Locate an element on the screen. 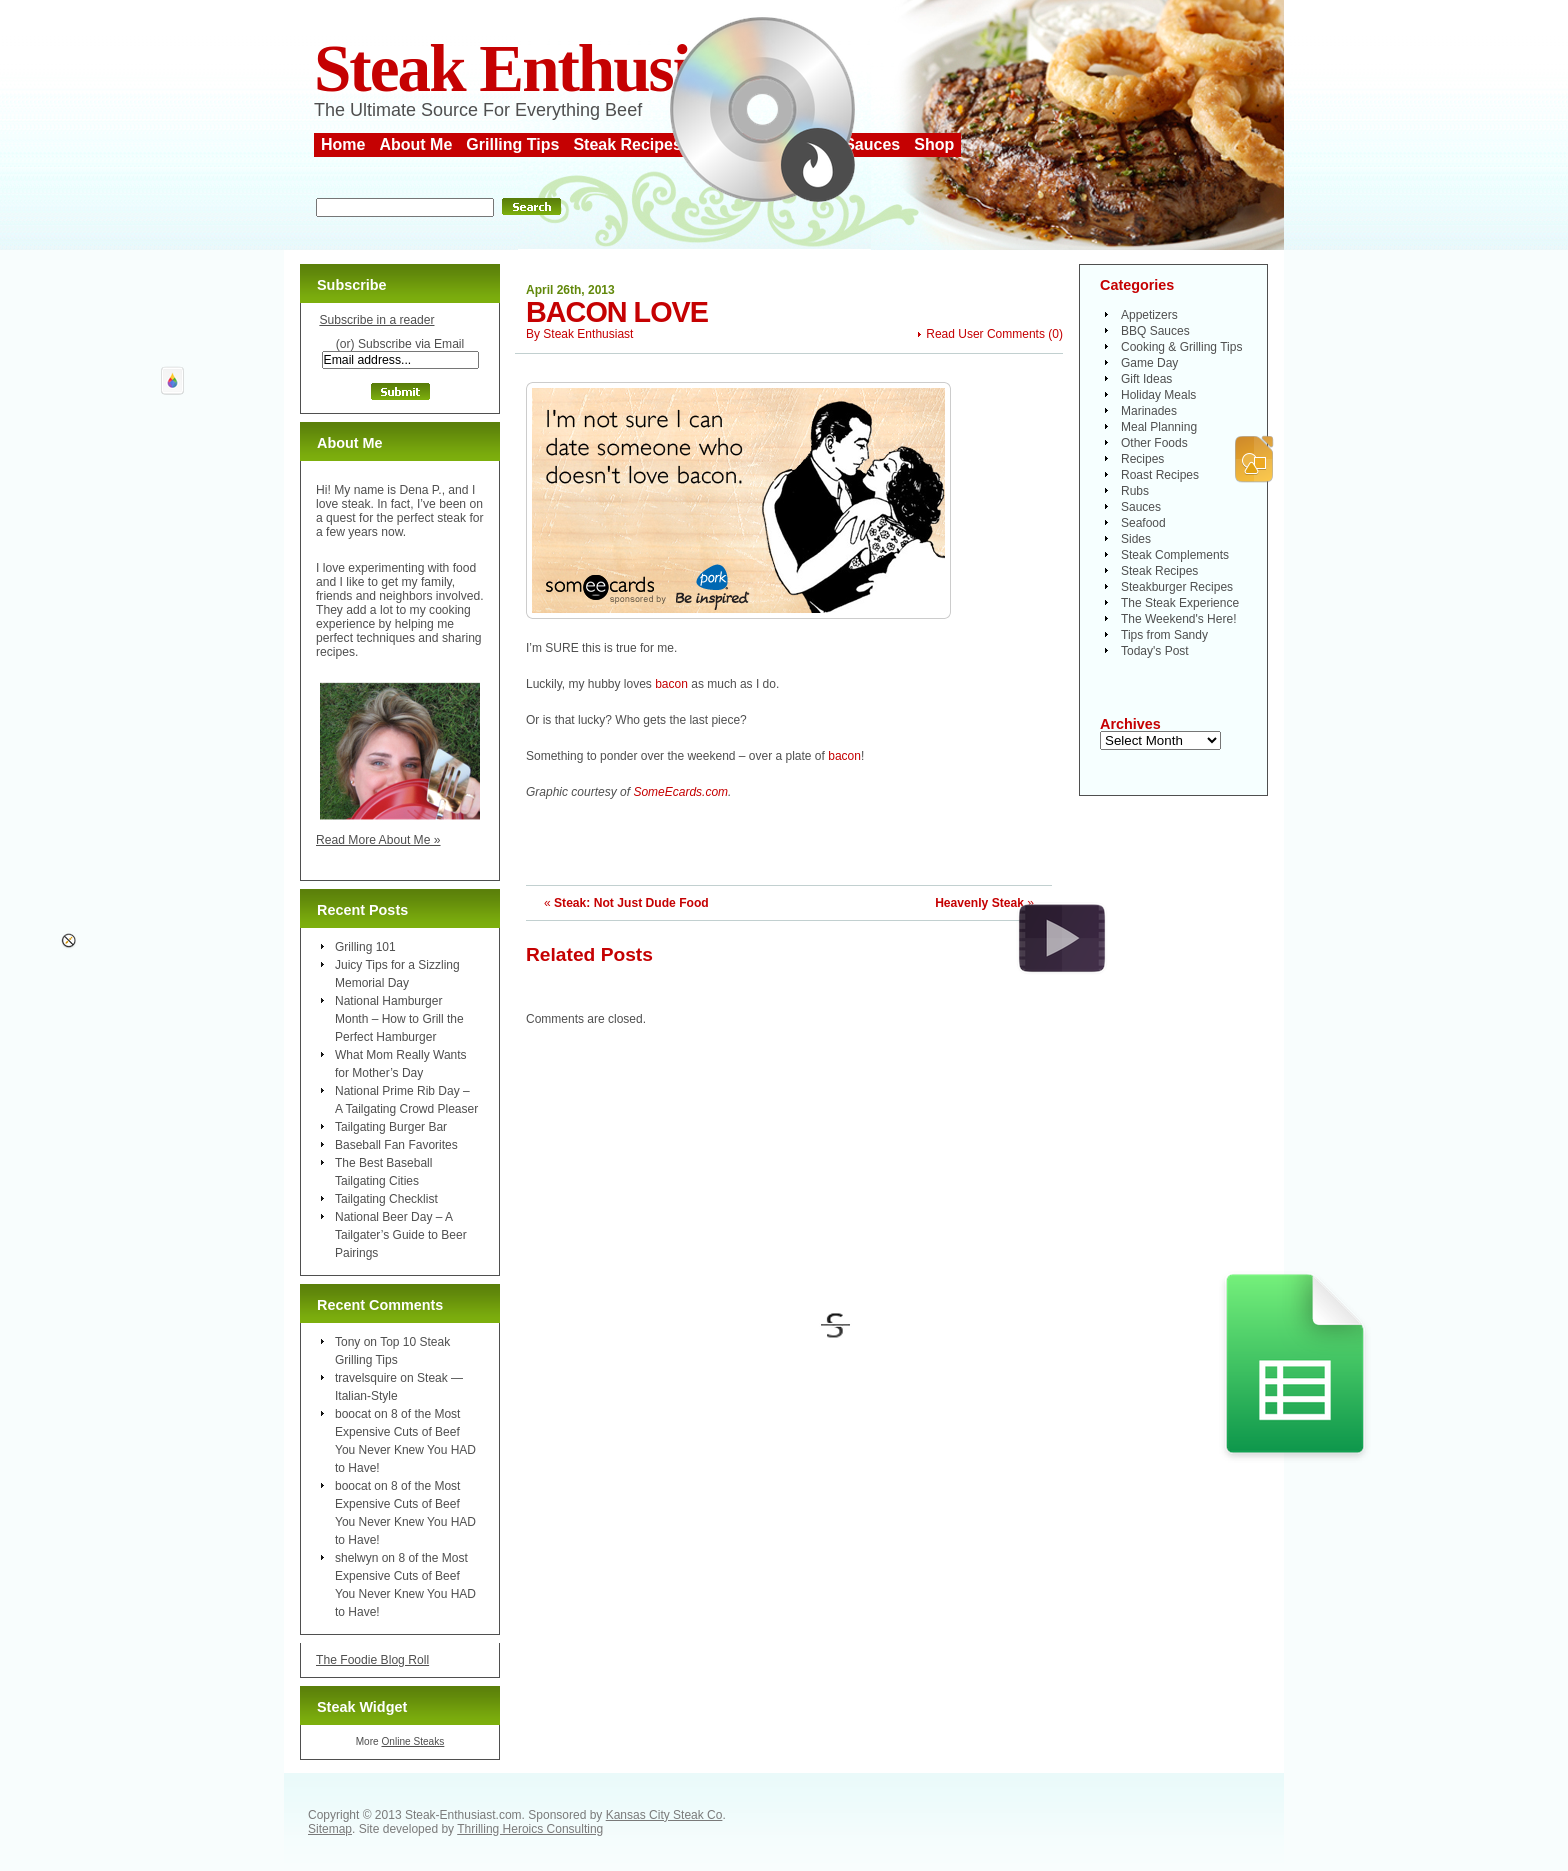  an ICC color profile file is located at coordinates (172, 380).